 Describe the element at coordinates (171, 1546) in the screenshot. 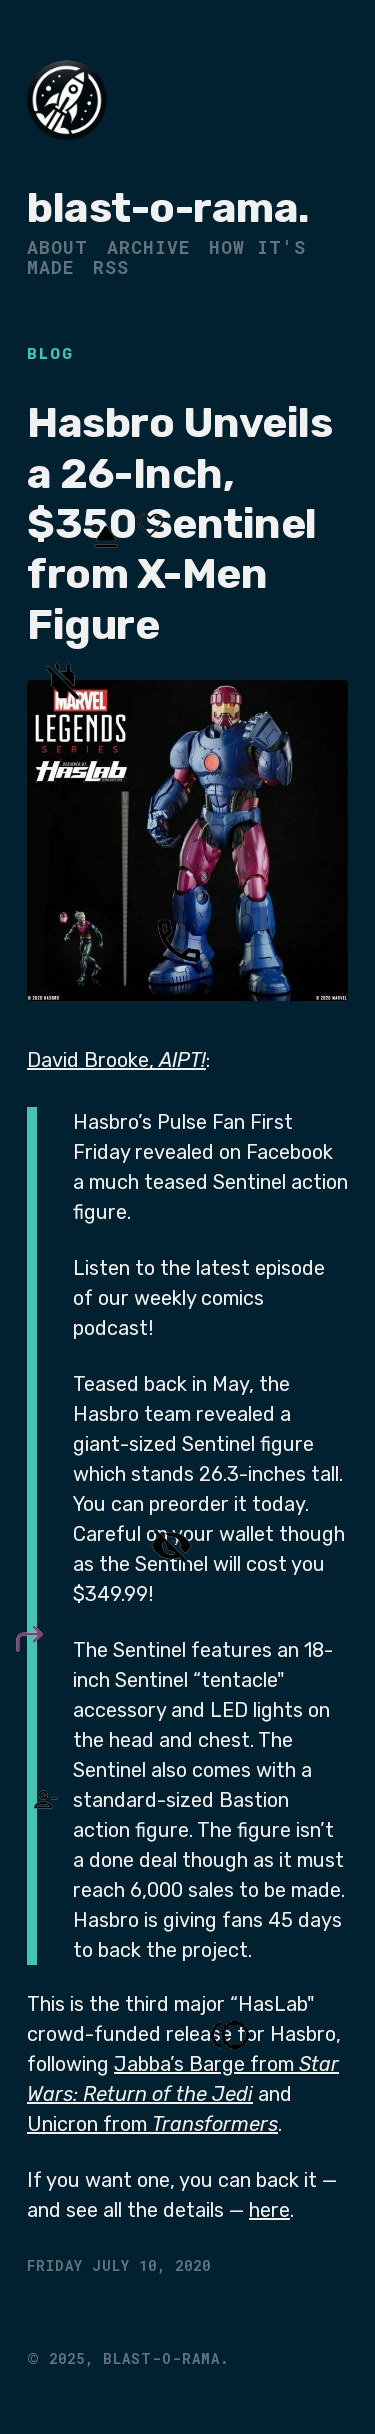

I see `hide password or sensitive content` at that location.